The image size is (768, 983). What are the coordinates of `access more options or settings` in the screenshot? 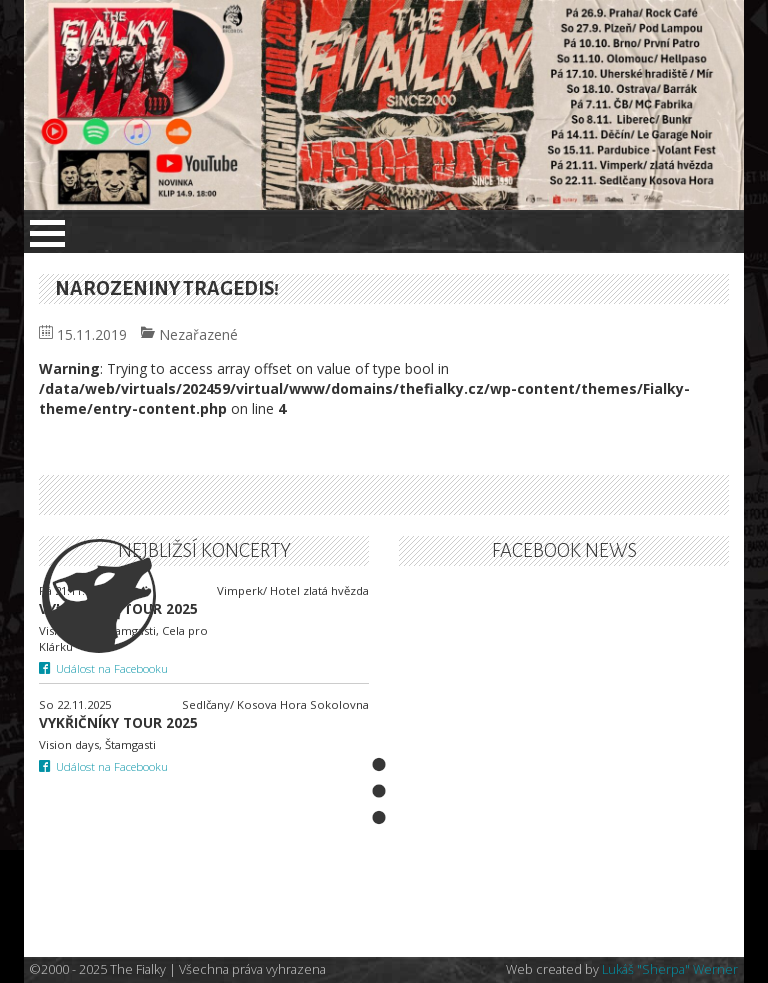 It's located at (379, 791).